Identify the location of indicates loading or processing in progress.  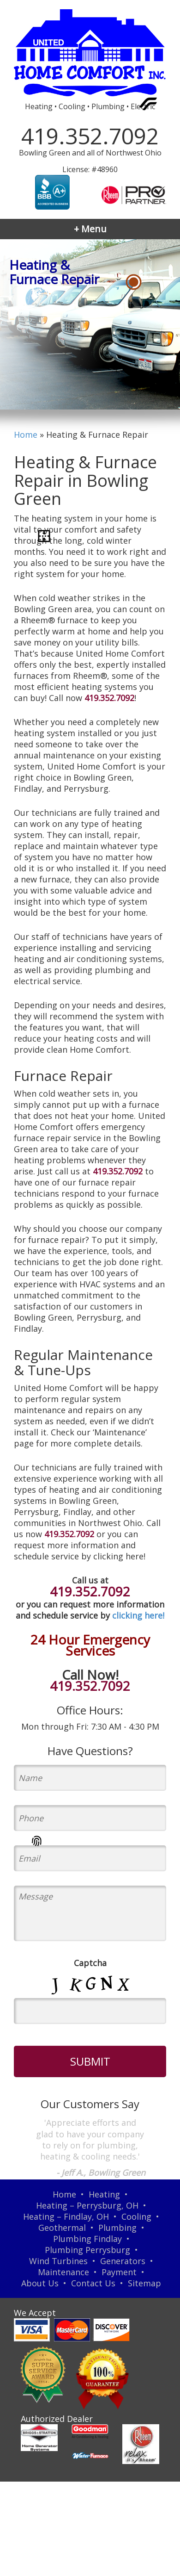
(133, 282).